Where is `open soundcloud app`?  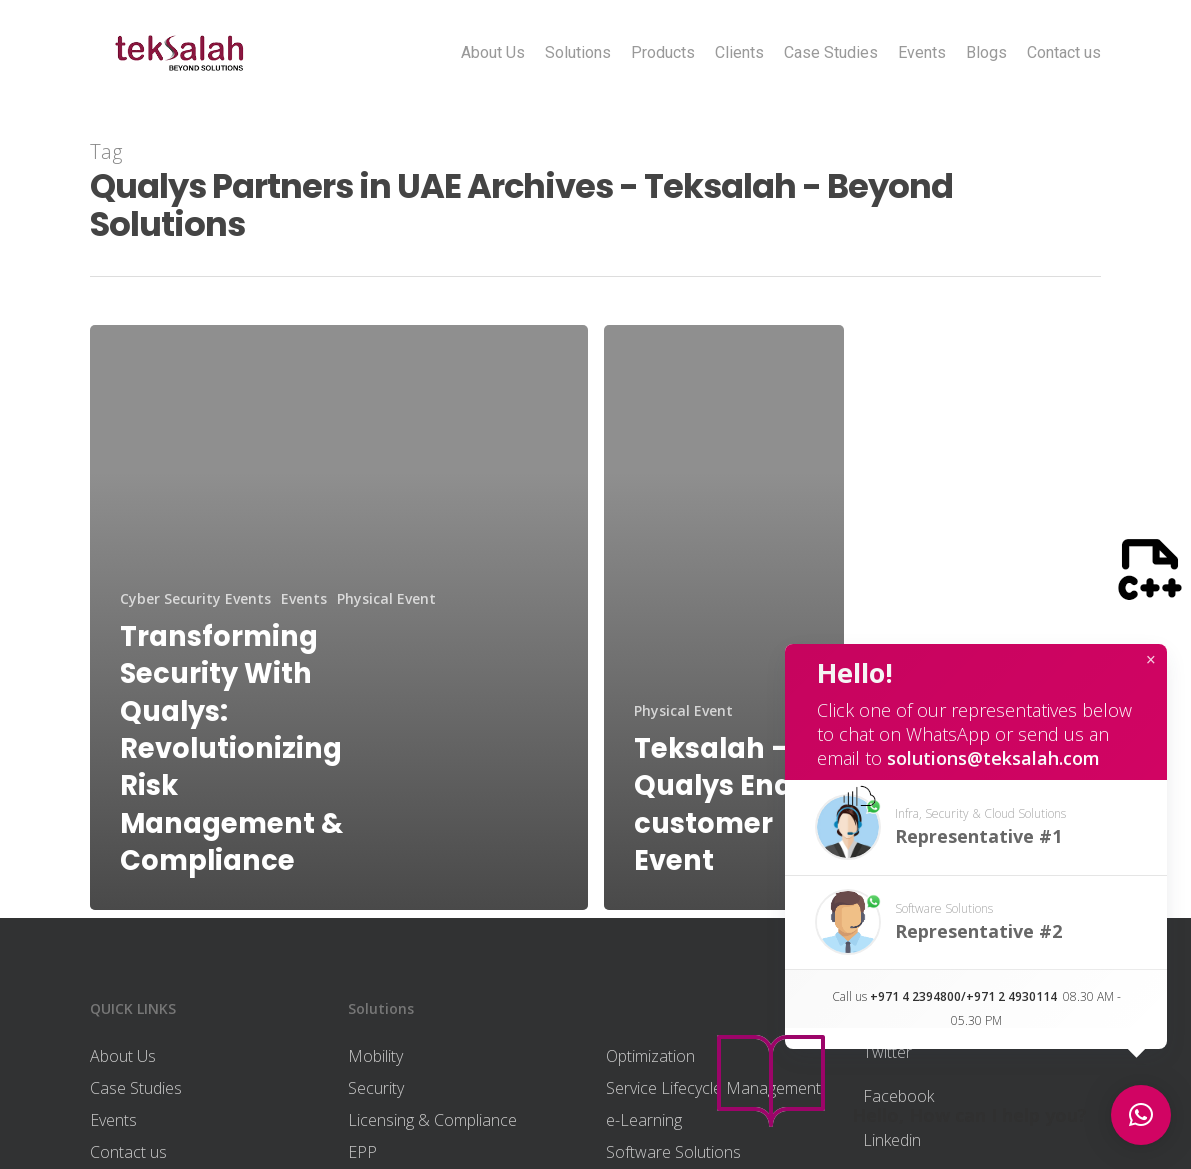
open soundcloud app is located at coordinates (859, 797).